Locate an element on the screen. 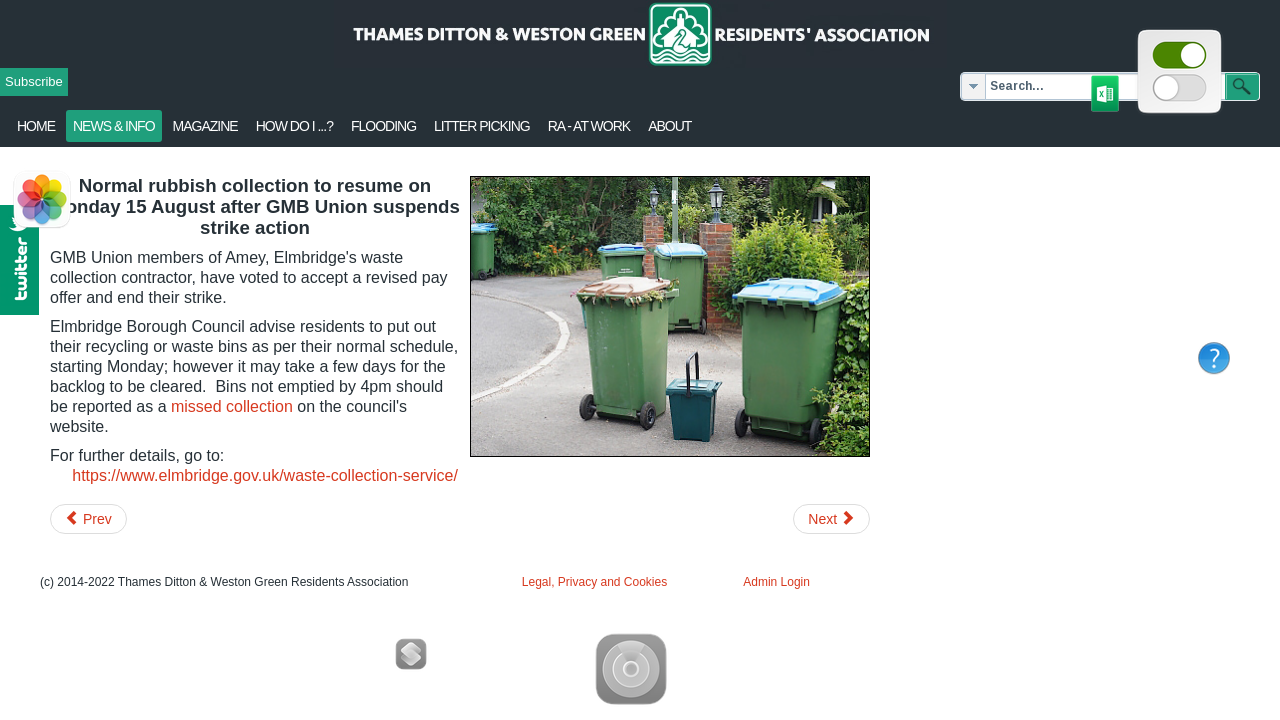 Image resolution: width=1280 pixels, height=720 pixels. open help documentation is located at coordinates (1214, 358).